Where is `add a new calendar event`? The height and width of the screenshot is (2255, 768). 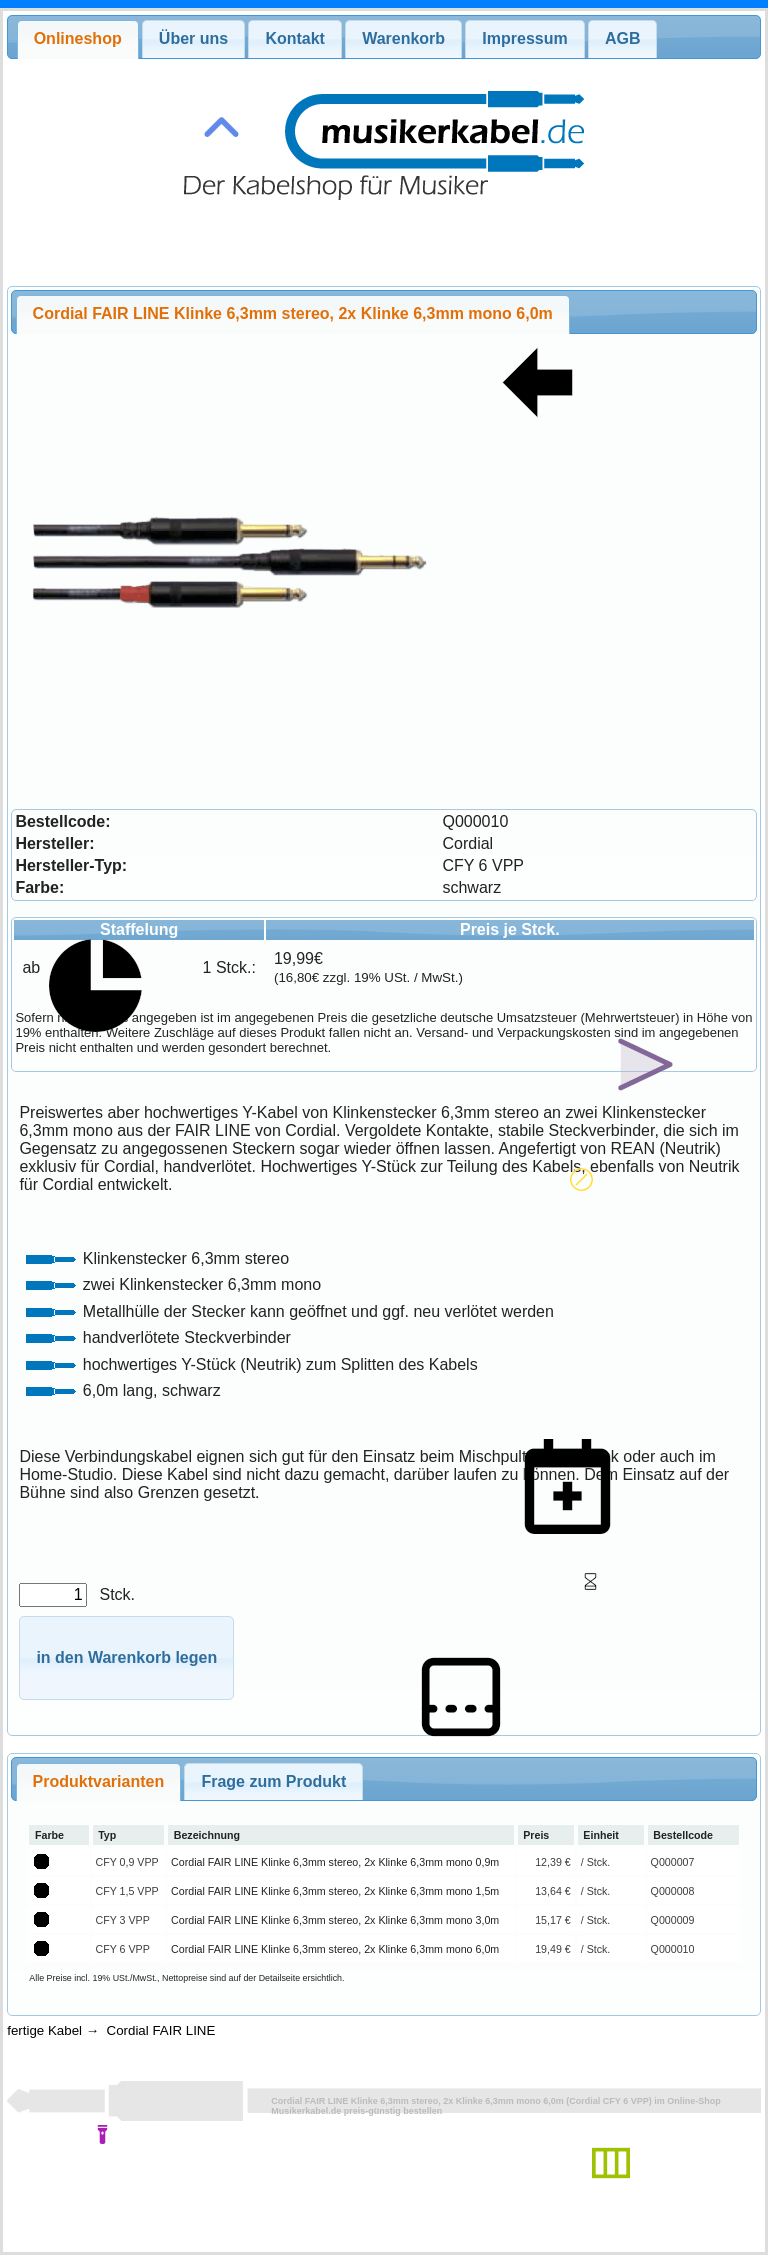
add a new calendar event is located at coordinates (567, 1486).